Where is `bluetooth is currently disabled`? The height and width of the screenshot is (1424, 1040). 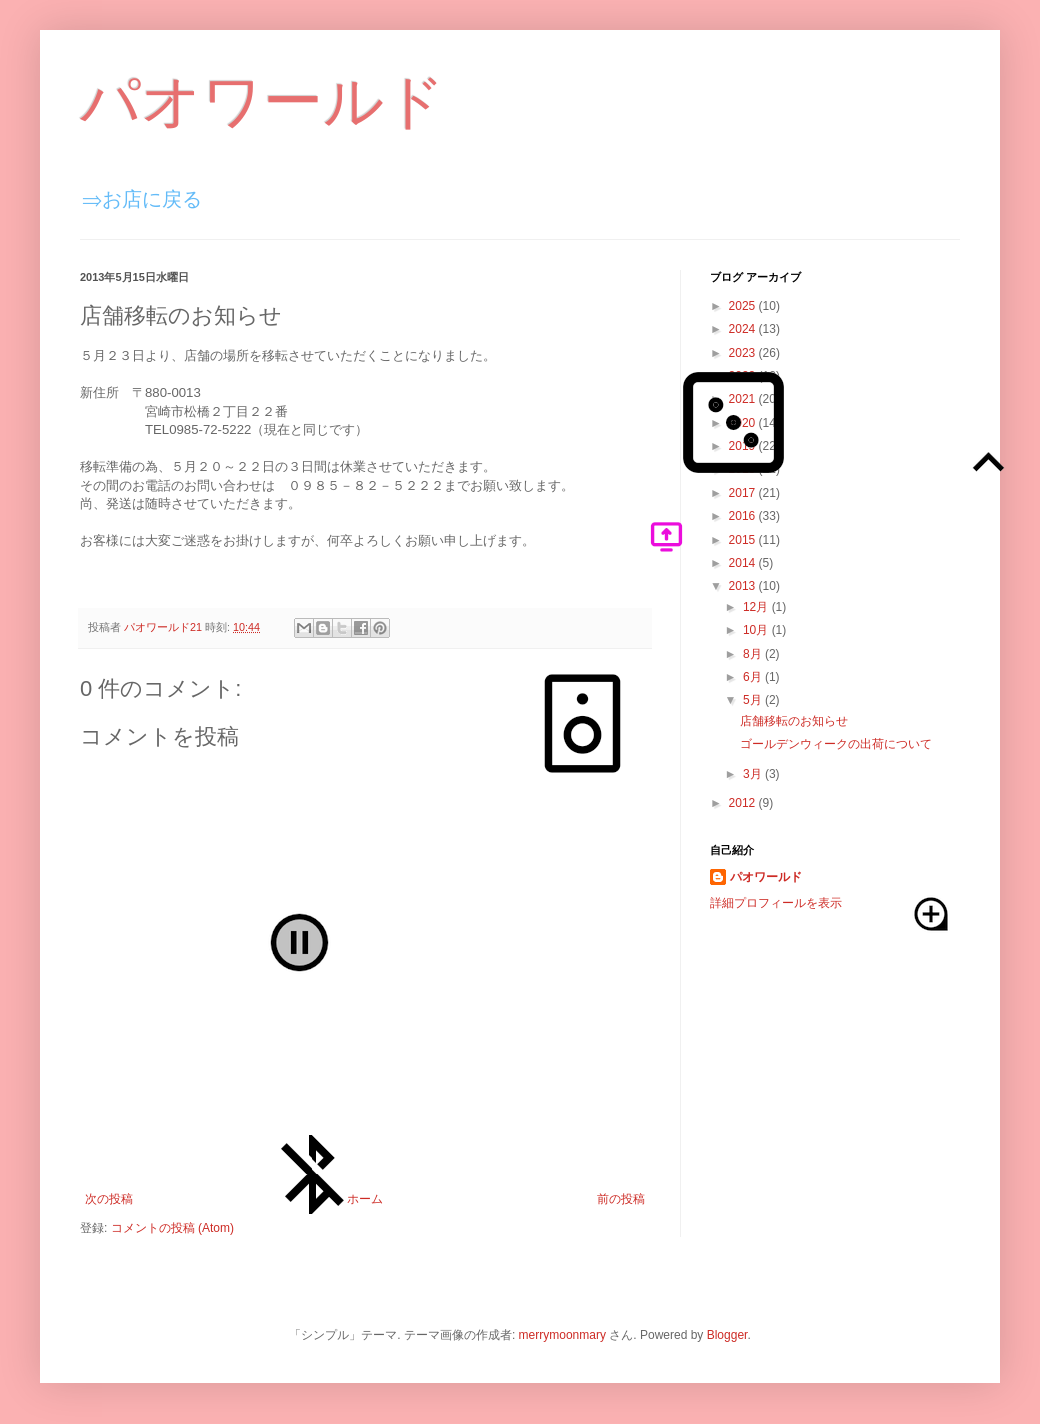 bluetooth is currently disabled is located at coordinates (312, 1174).